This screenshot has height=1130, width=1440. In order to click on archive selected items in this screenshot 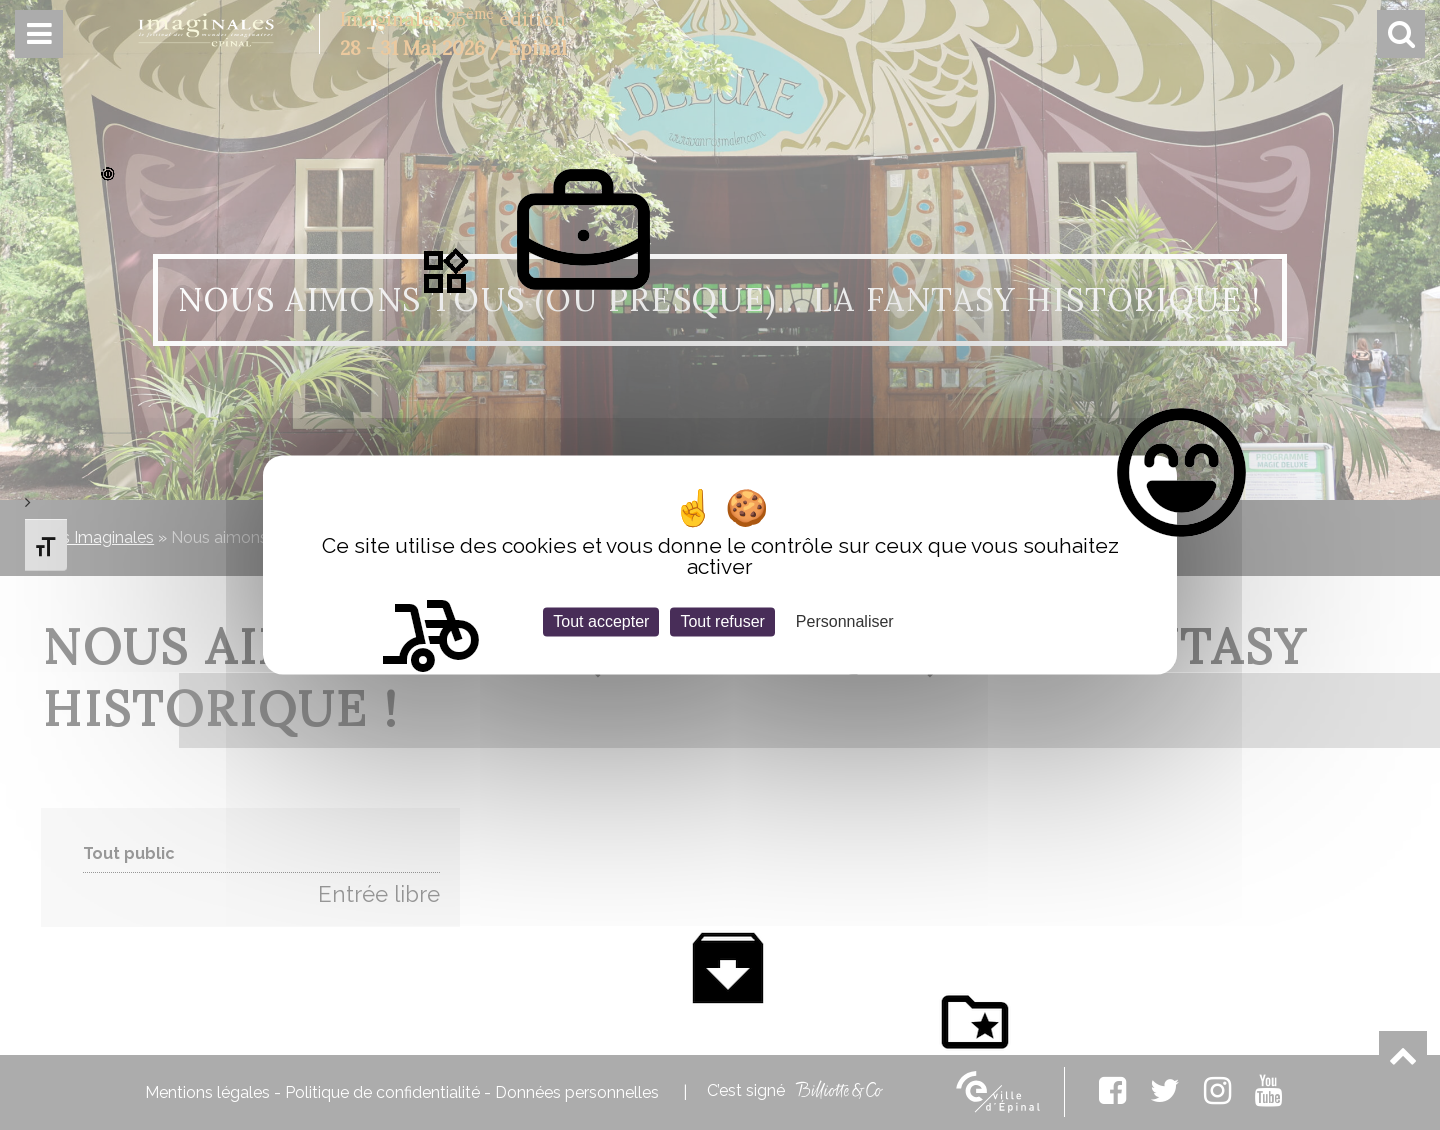, I will do `click(728, 968)`.